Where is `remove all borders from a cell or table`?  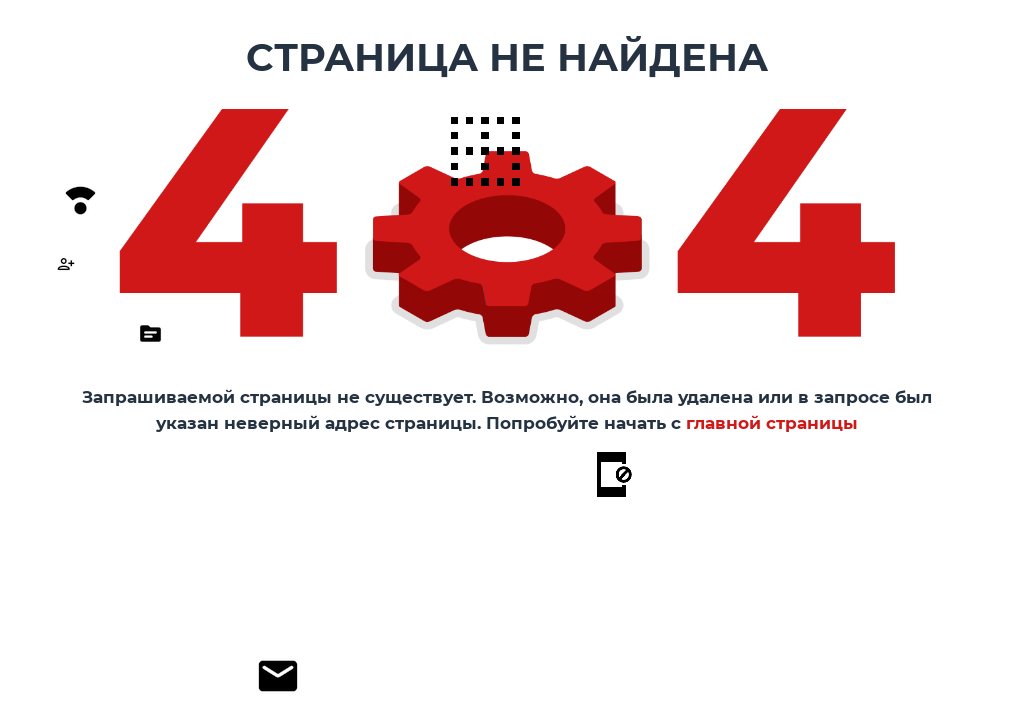 remove all borders from a cell or table is located at coordinates (485, 151).